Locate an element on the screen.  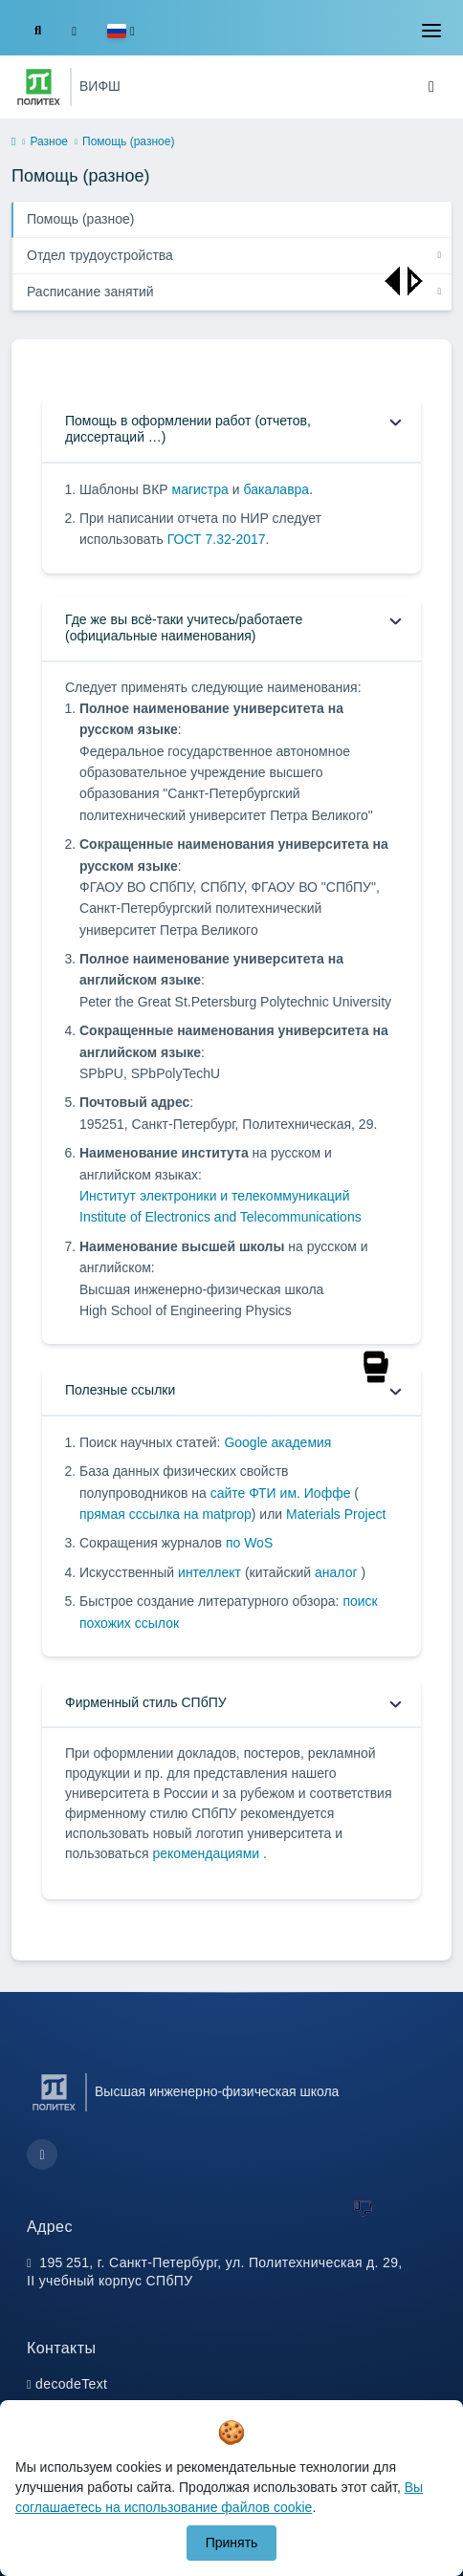
dislike or downvote content is located at coordinates (363, 2207).